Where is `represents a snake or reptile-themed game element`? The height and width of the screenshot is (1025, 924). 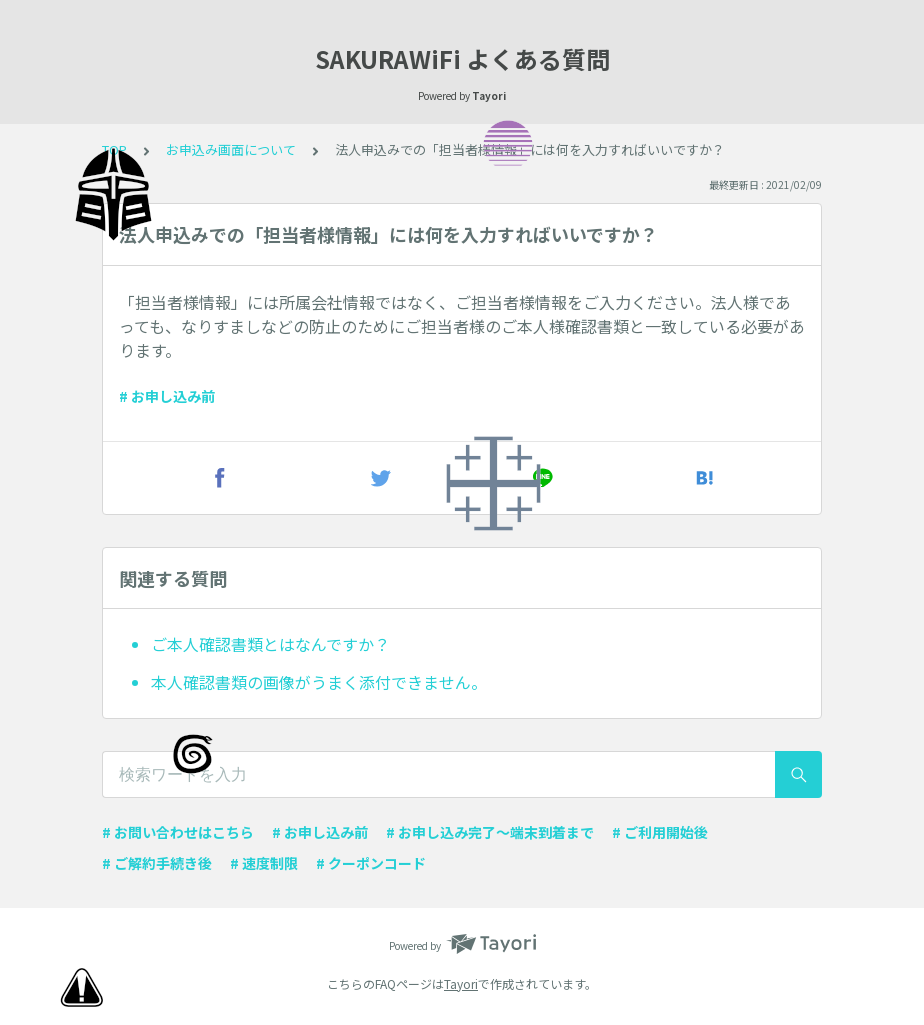 represents a snake or reptile-themed game element is located at coordinates (193, 754).